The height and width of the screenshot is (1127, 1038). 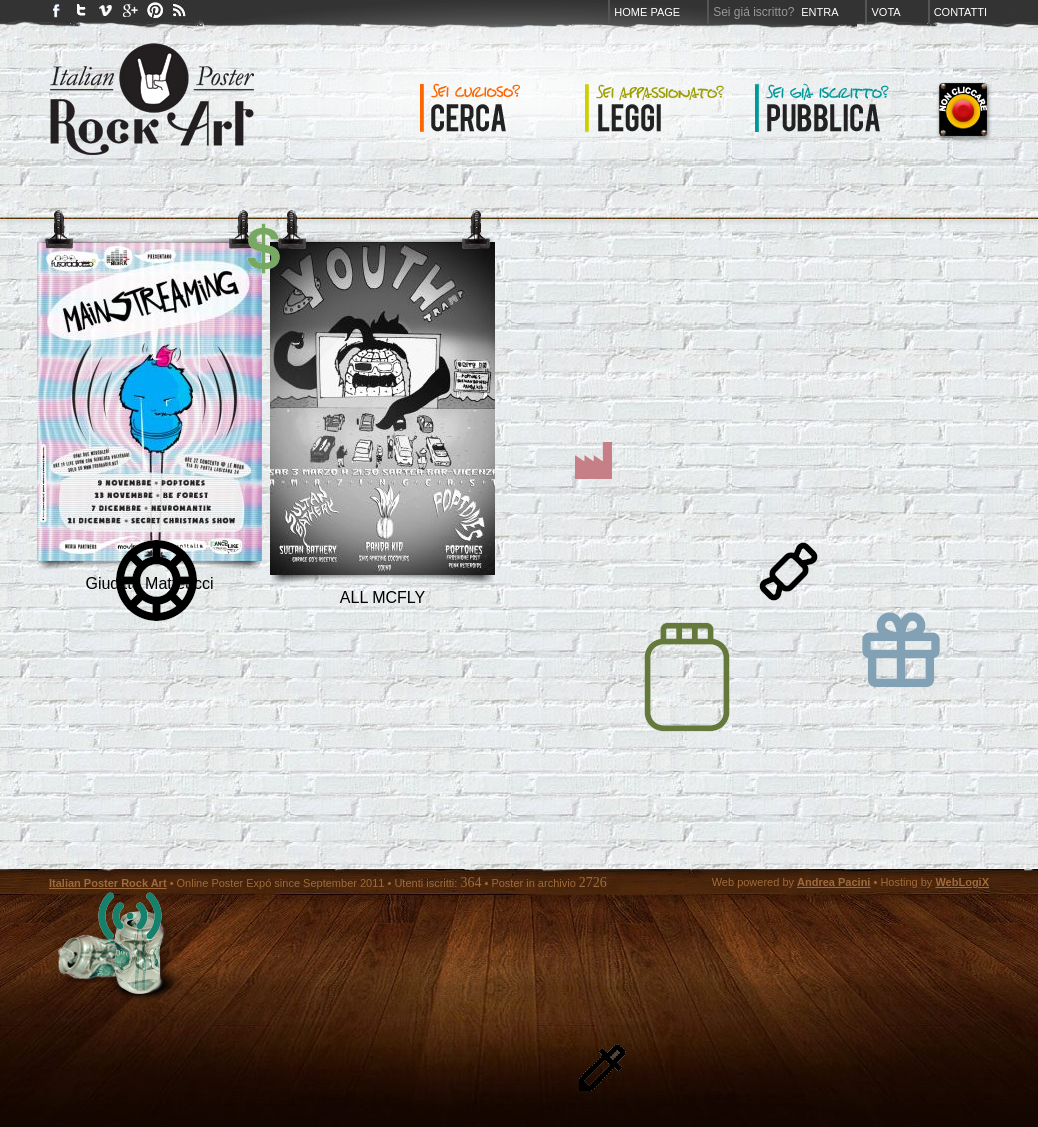 I want to click on access candy crush or similar game, so click(x=789, y=572).